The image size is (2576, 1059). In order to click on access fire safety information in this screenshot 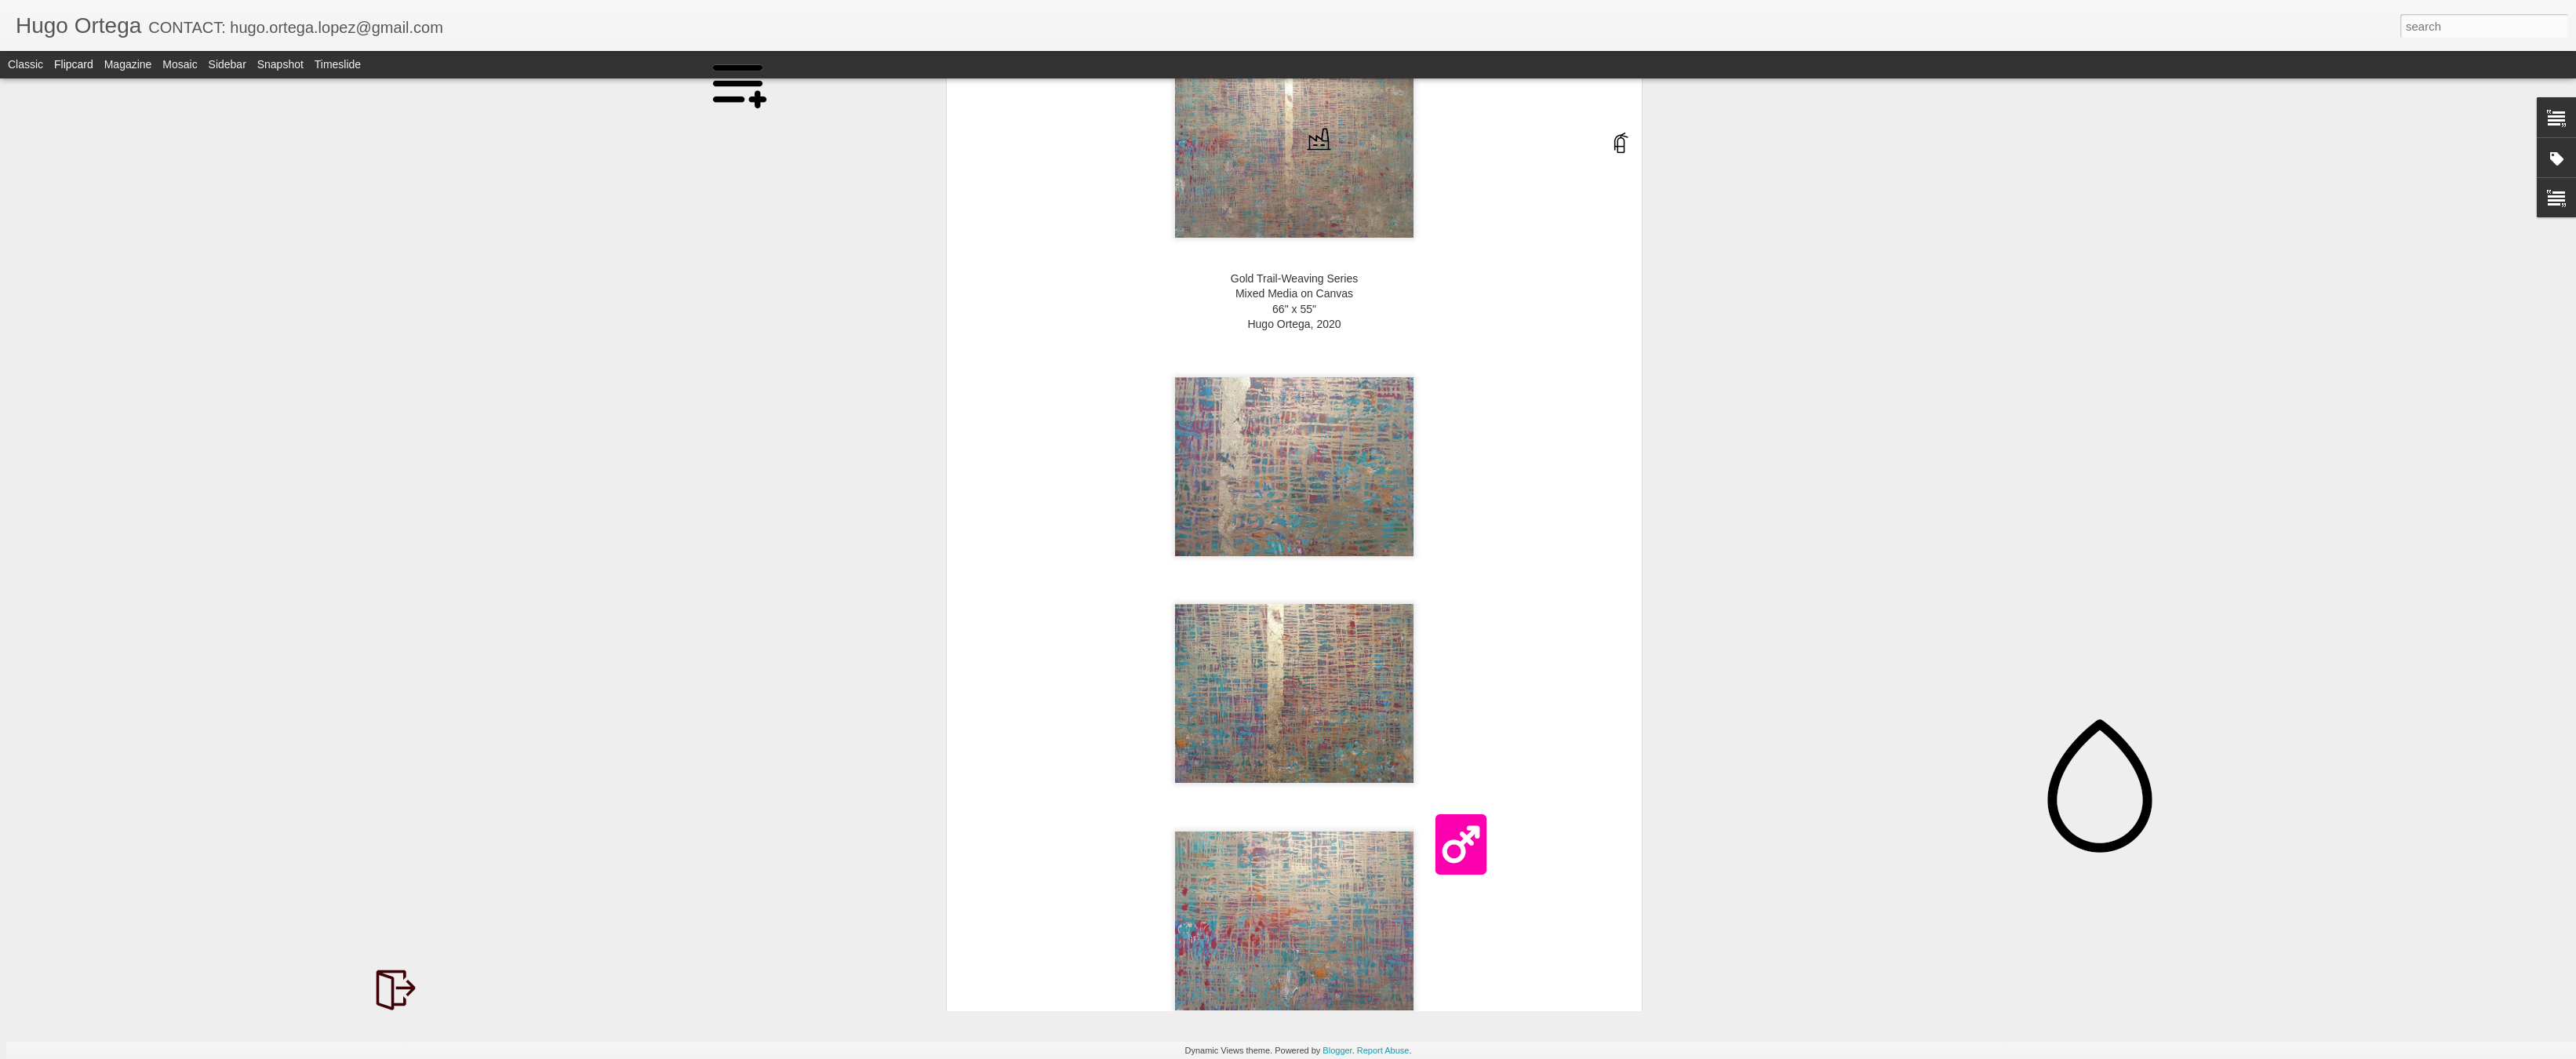, I will do `click(1620, 143)`.